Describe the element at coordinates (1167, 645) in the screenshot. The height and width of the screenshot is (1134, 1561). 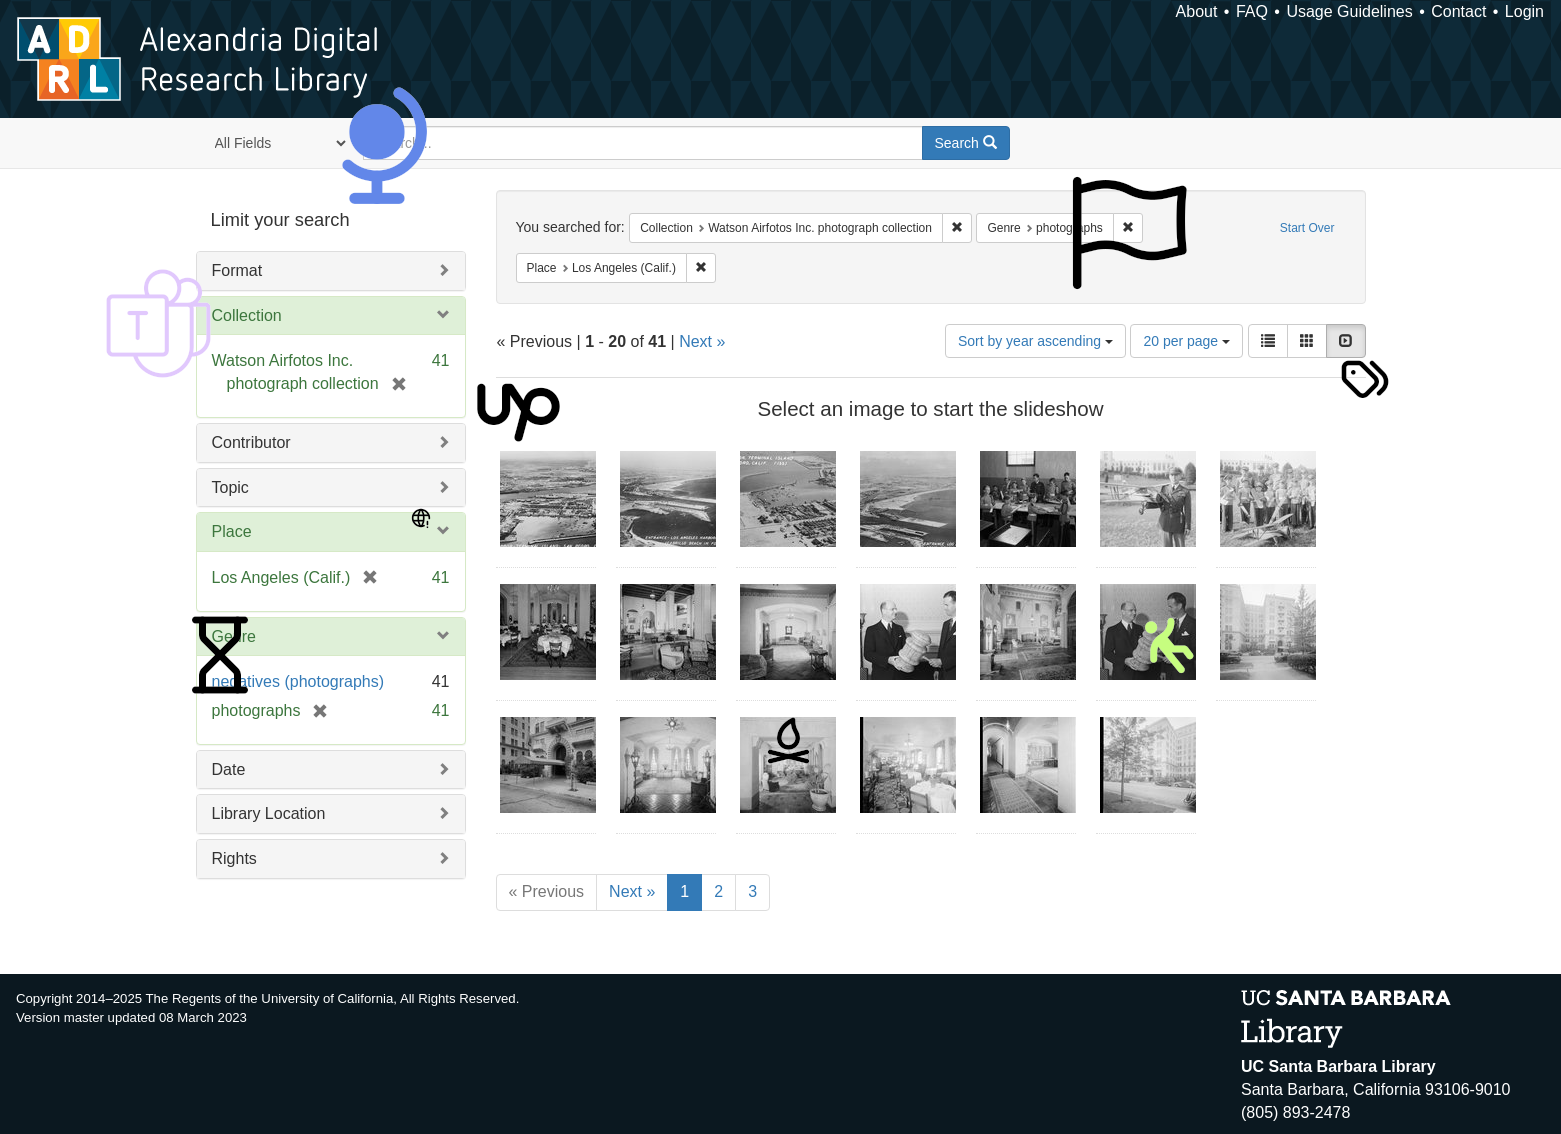
I see `indicates a slip or fall hazard warning` at that location.